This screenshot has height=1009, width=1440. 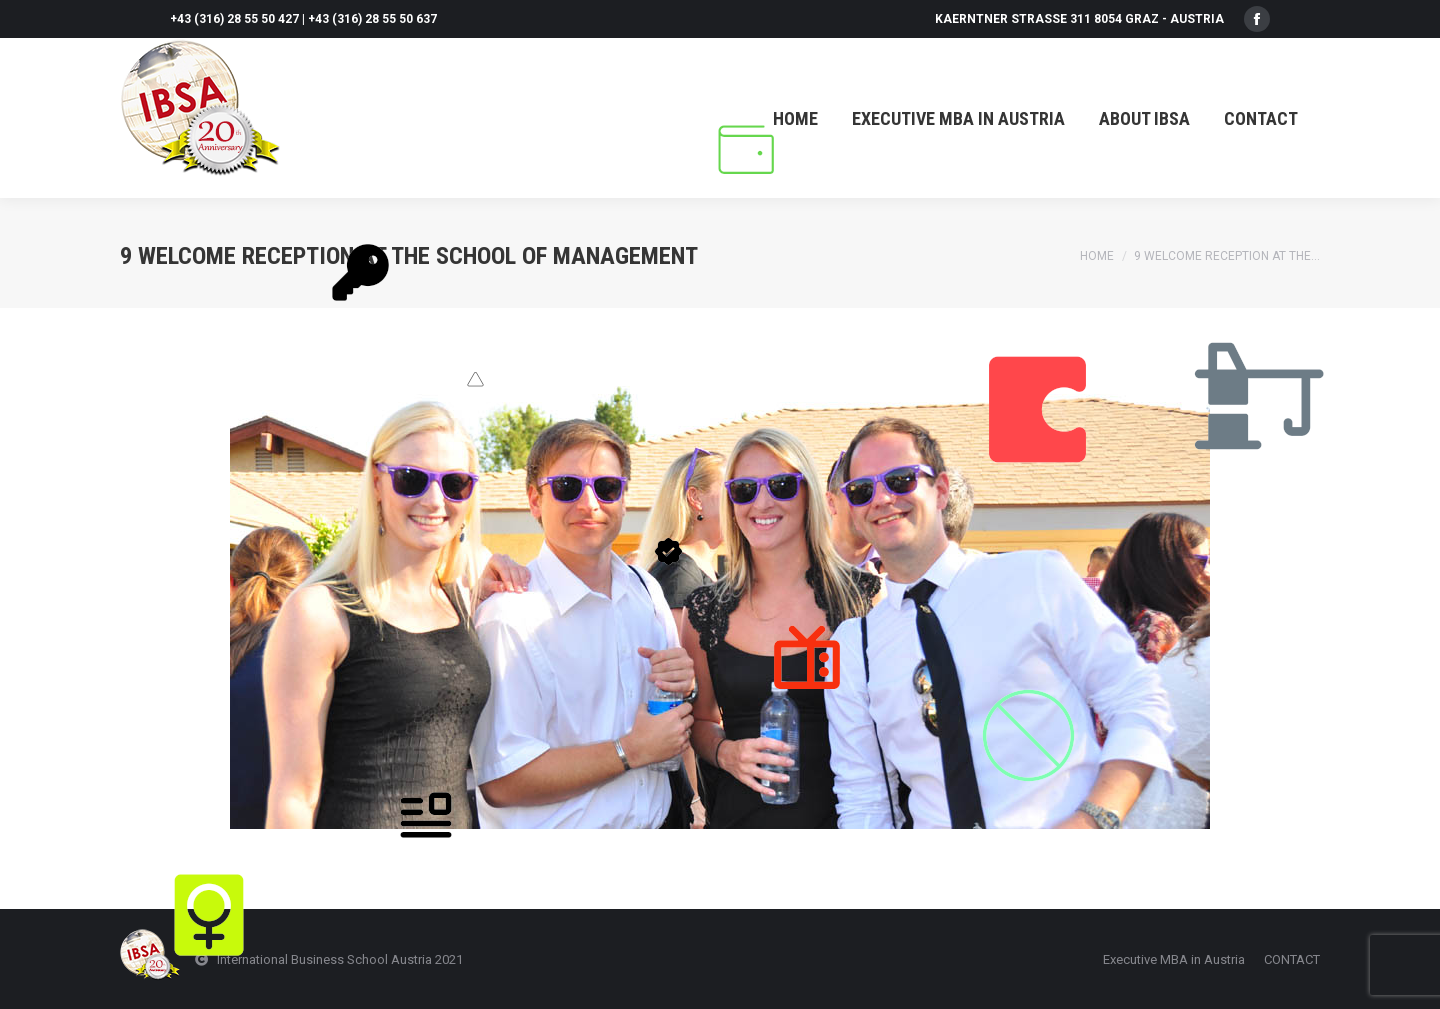 I want to click on access construction or building management tools, so click(x=1257, y=396).